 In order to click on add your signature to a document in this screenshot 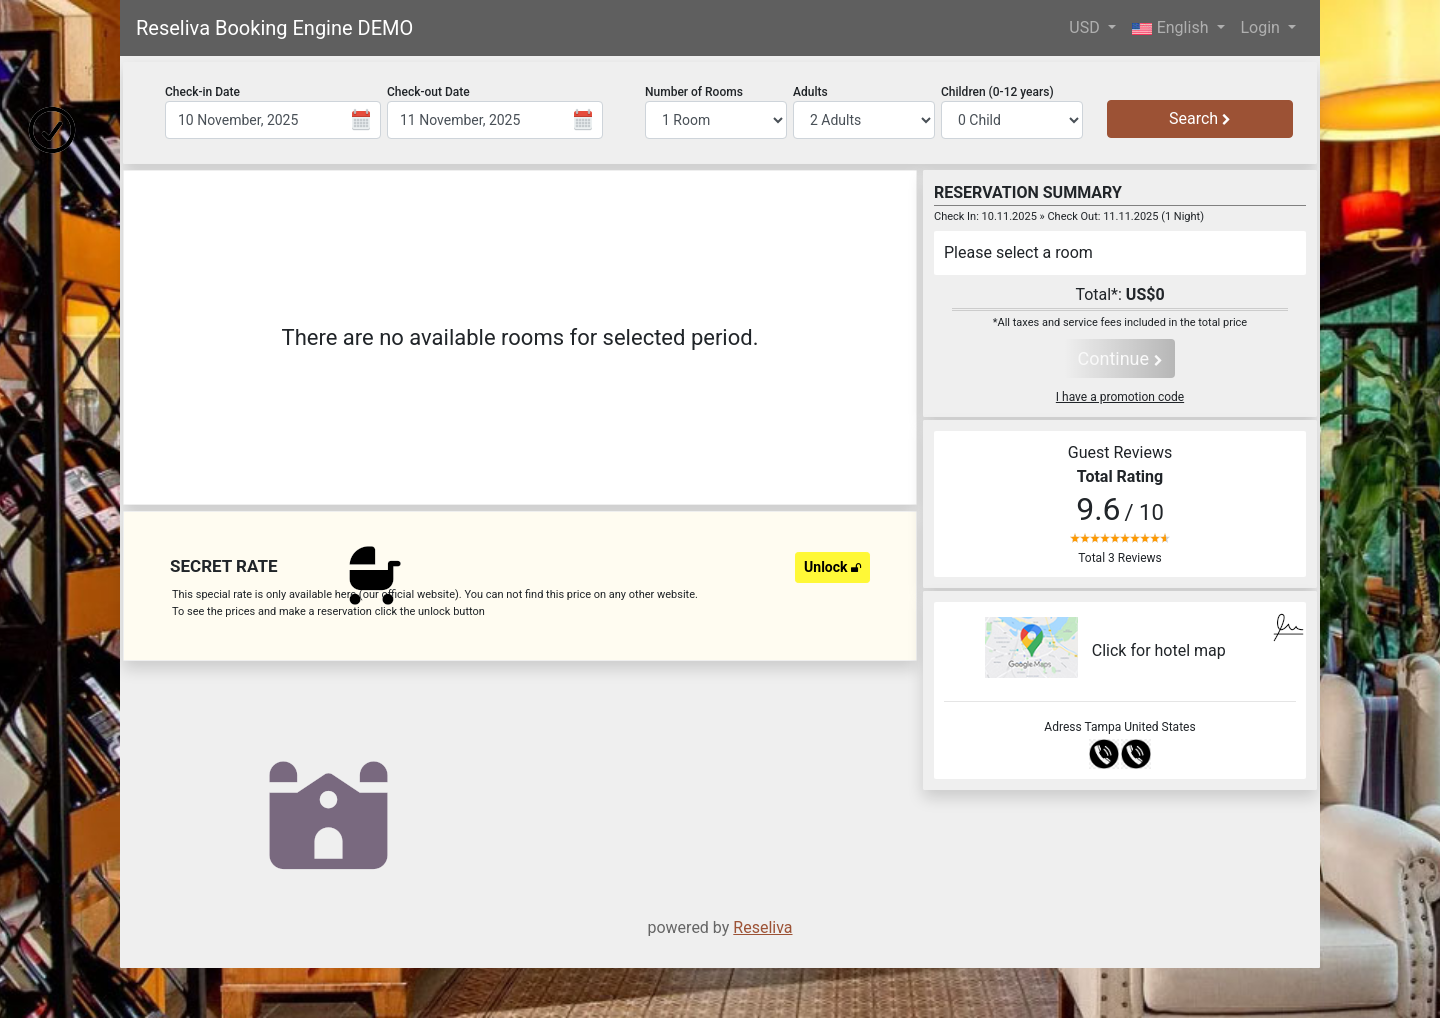, I will do `click(1288, 627)`.